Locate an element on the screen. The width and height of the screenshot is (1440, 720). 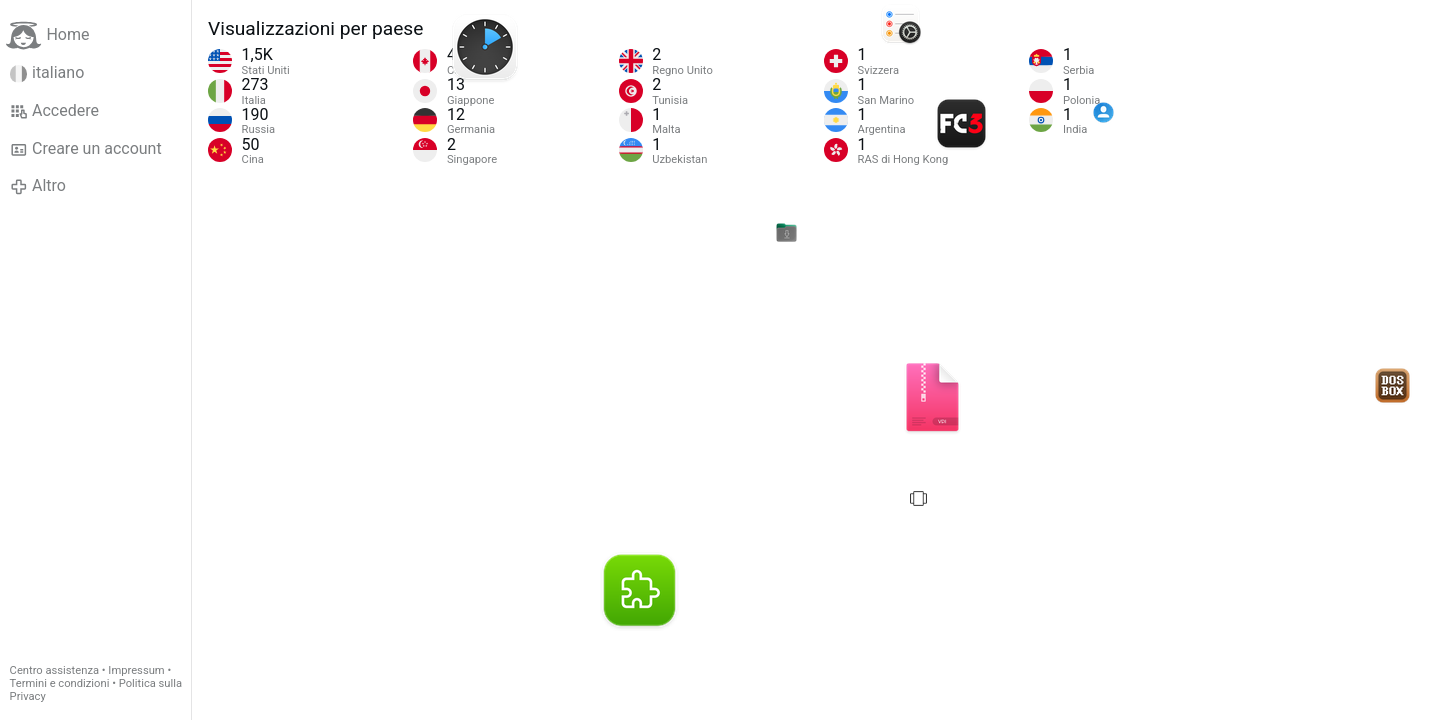
open your downloads folder is located at coordinates (786, 232).